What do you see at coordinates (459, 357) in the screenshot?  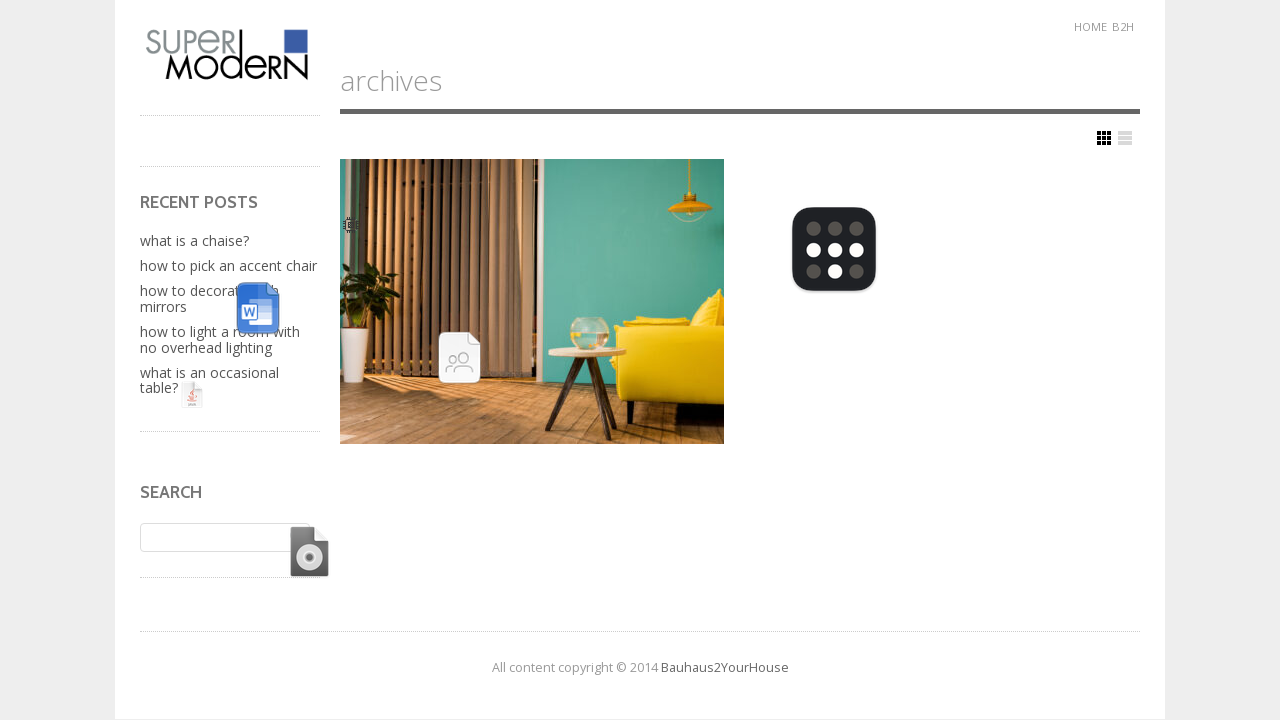 I see `credits or attribution file` at bounding box center [459, 357].